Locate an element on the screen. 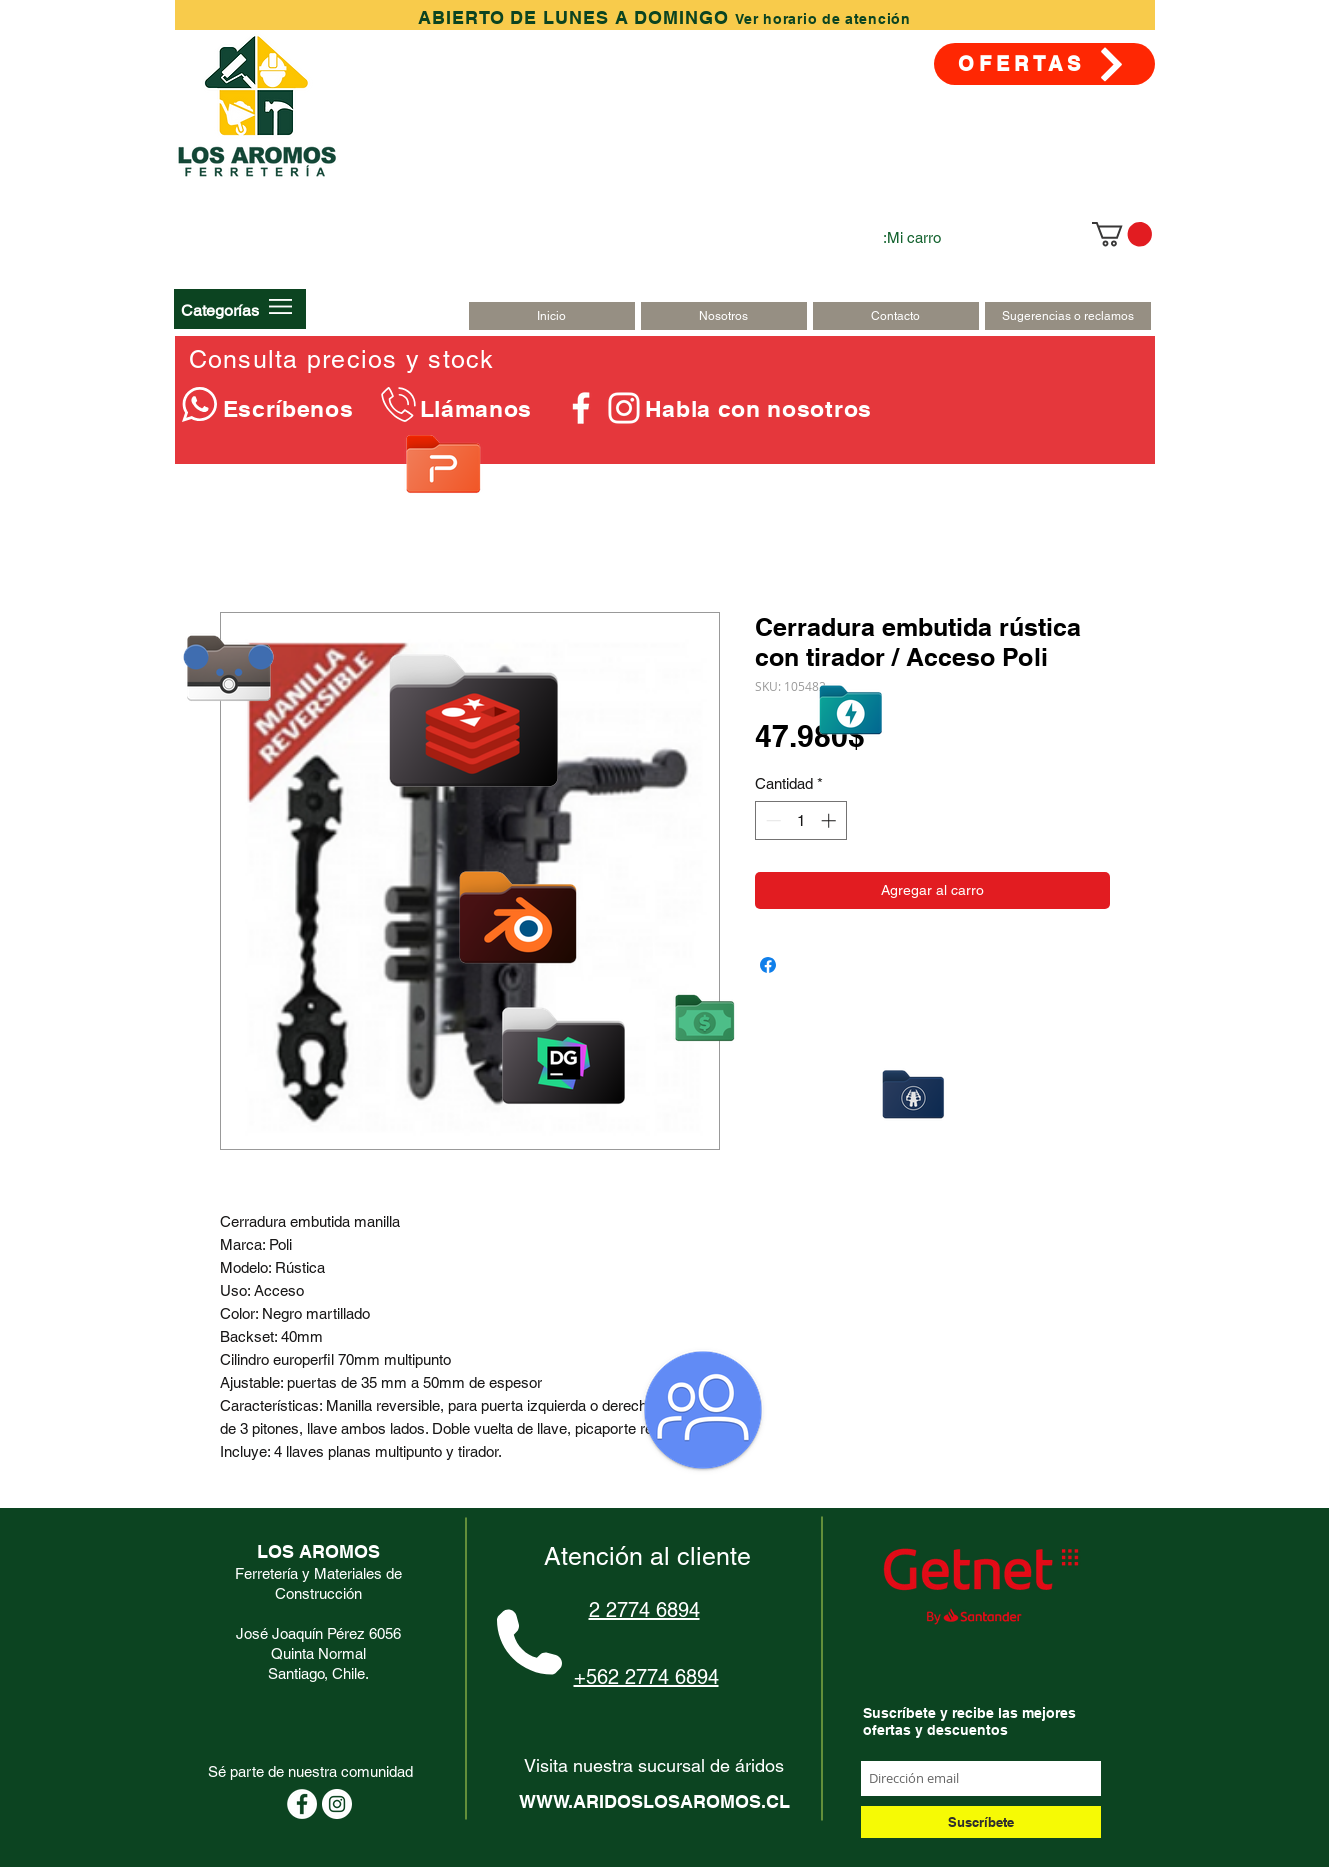 The height and width of the screenshot is (1867, 1329). open fastapi project folder is located at coordinates (850, 711).